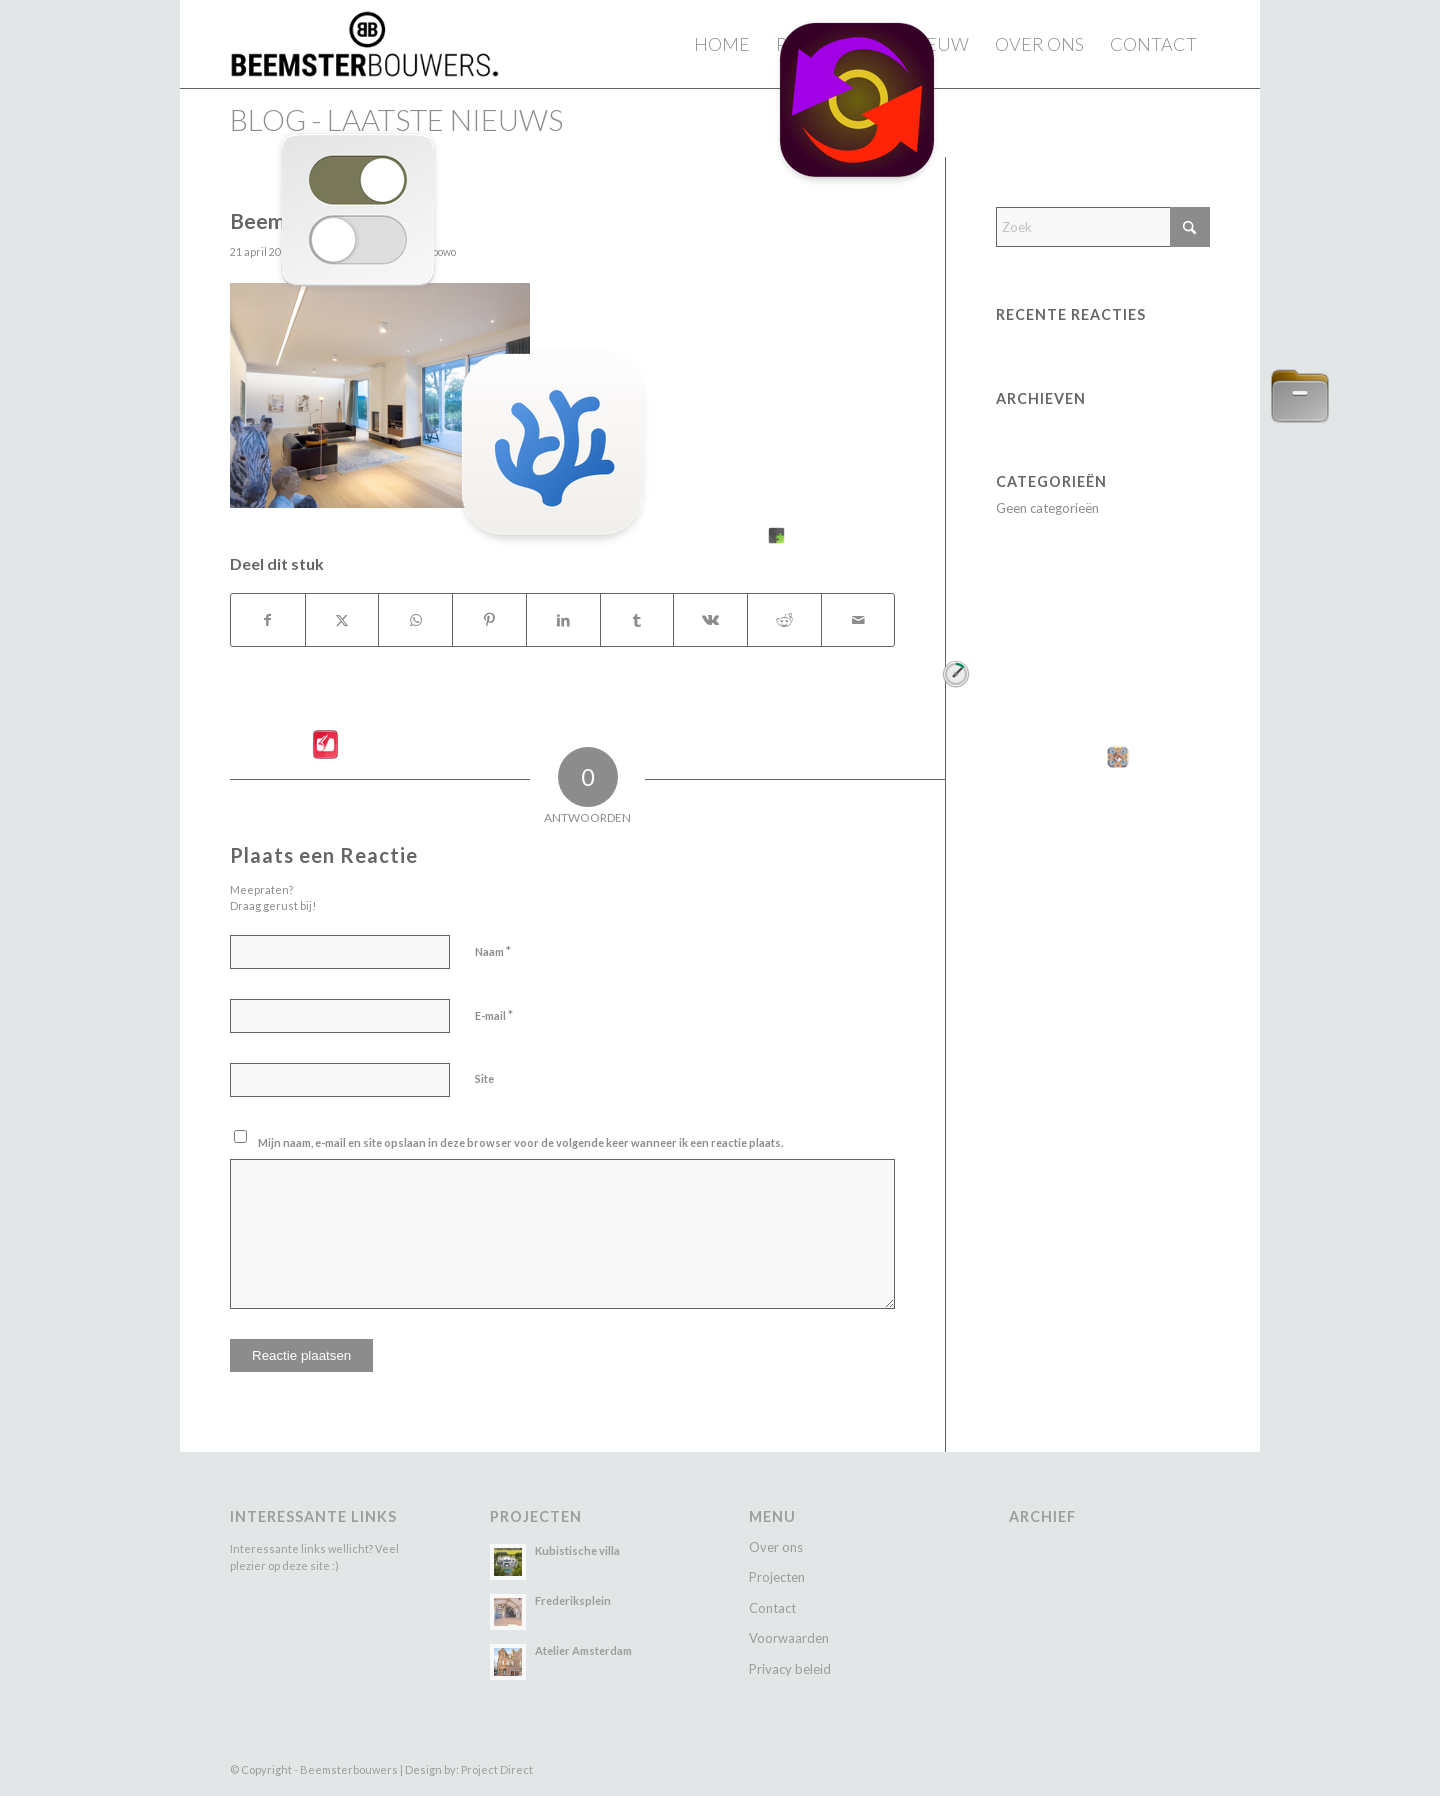 Image resolution: width=1440 pixels, height=1796 pixels. What do you see at coordinates (1118, 757) in the screenshot?
I see `launch mindustry game` at bounding box center [1118, 757].